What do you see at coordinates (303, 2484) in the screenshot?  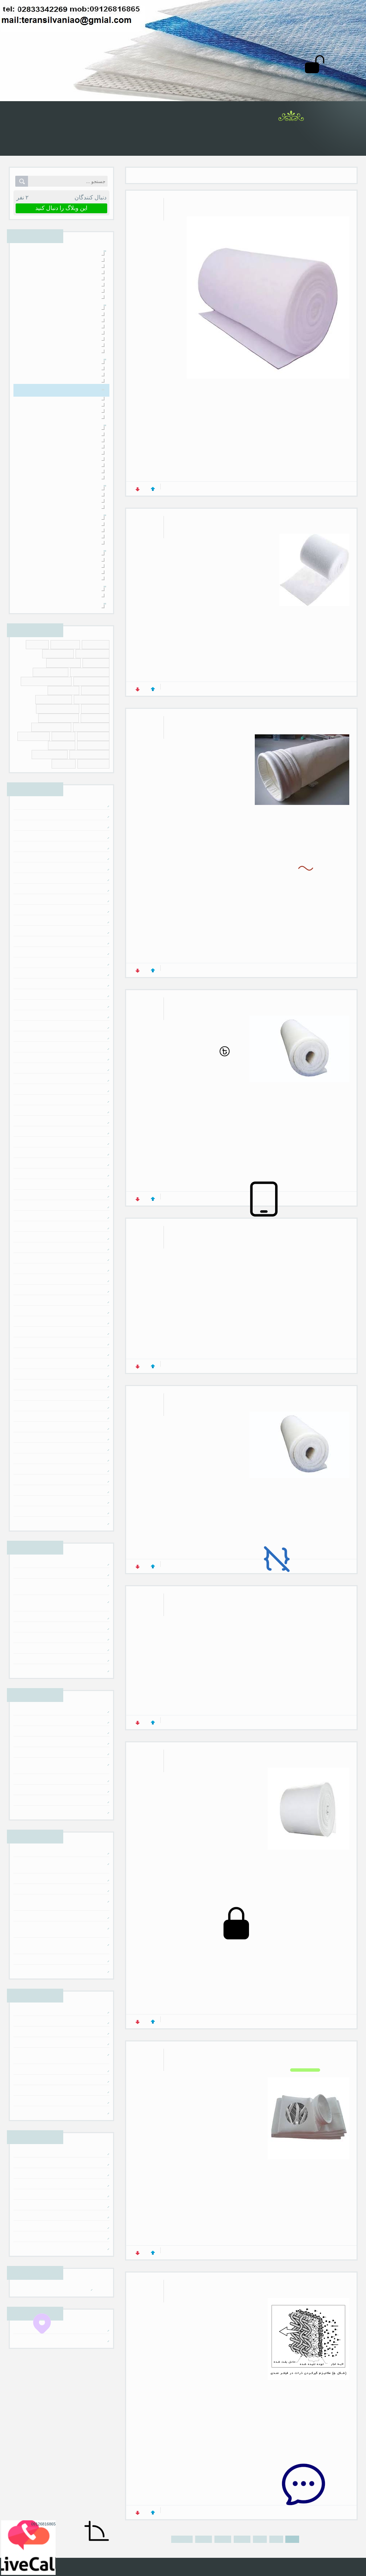 I see `open chat or messaging` at bounding box center [303, 2484].